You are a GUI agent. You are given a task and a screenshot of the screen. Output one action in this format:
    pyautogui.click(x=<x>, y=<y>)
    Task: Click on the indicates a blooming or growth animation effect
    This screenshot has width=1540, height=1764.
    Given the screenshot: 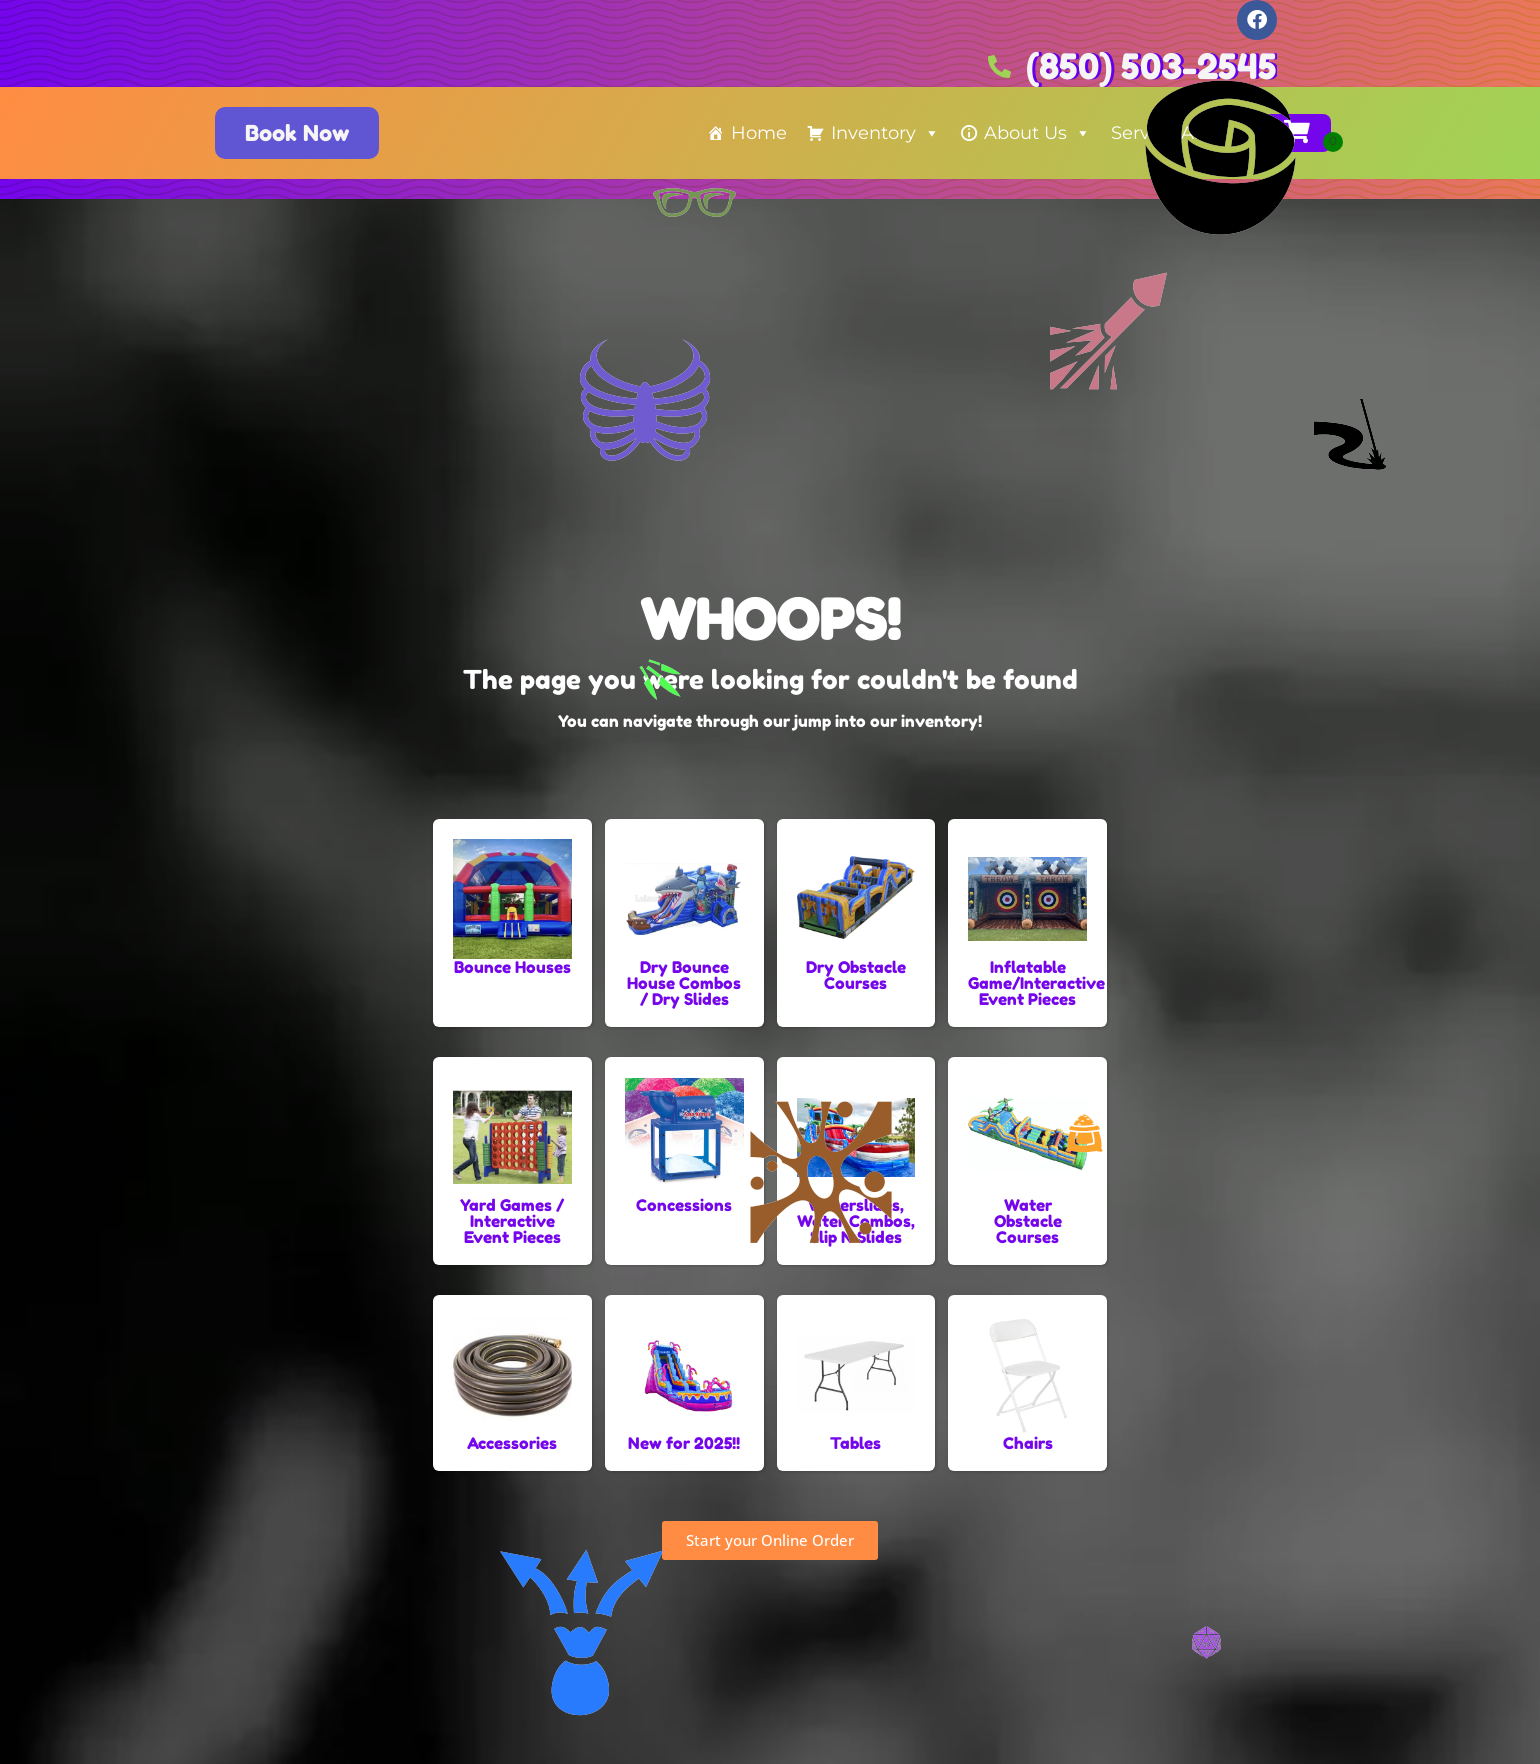 What is the action you would take?
    pyautogui.click(x=1219, y=156)
    